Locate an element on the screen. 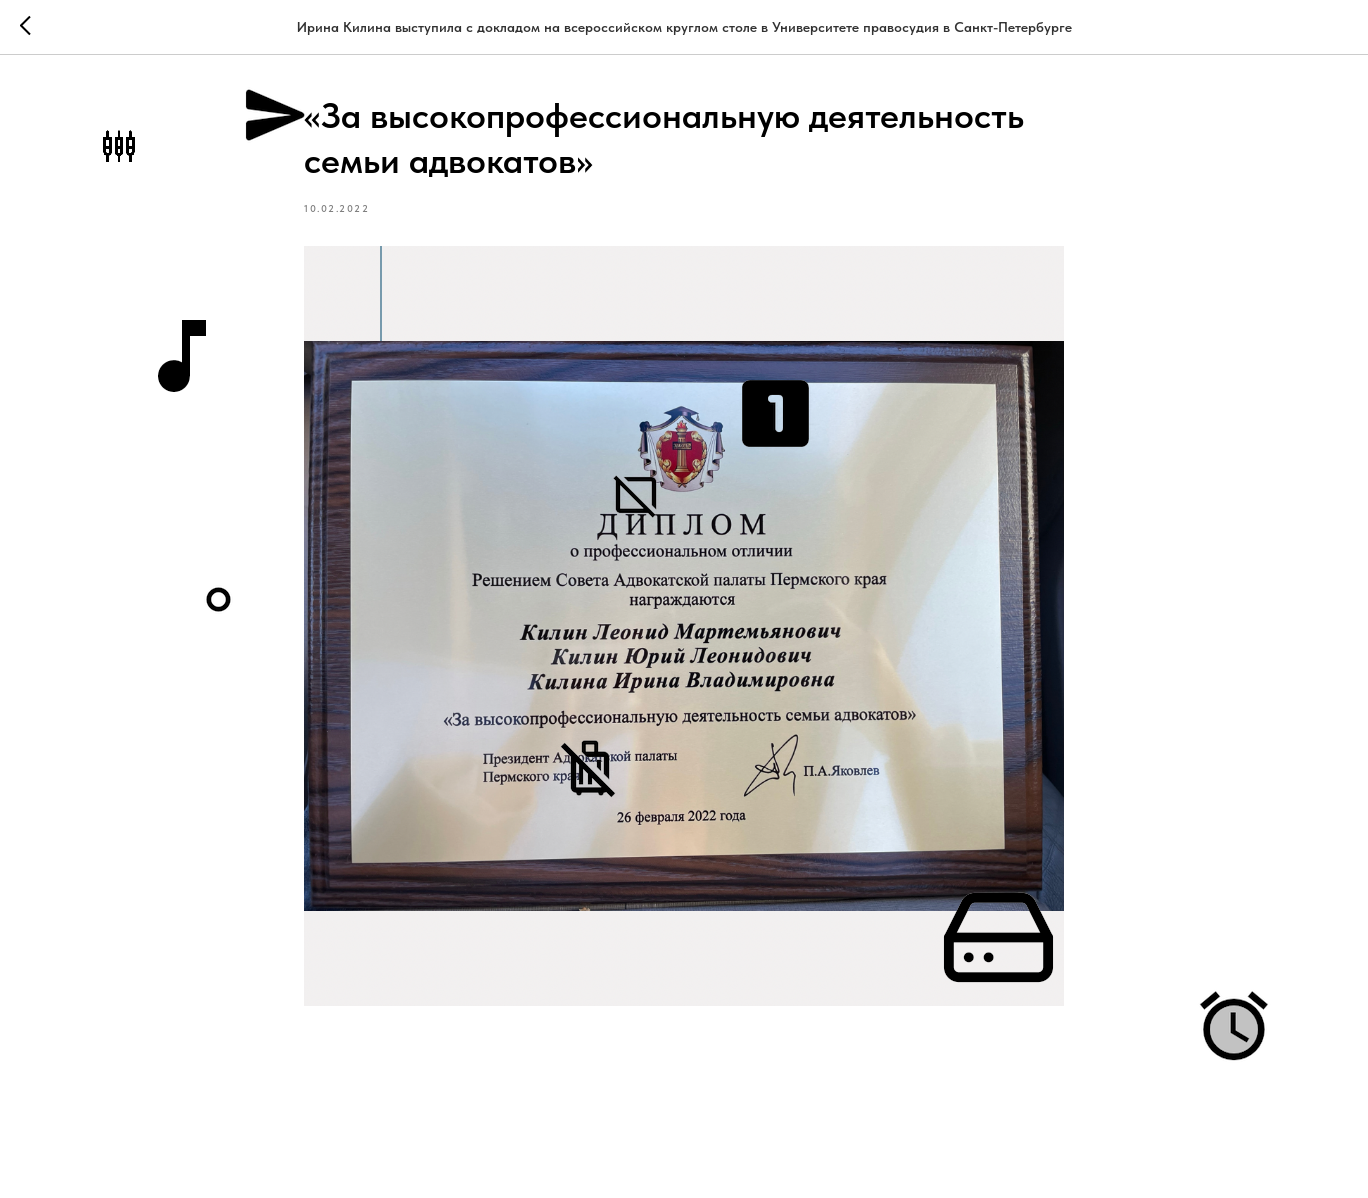  access music or audio player is located at coordinates (182, 356).